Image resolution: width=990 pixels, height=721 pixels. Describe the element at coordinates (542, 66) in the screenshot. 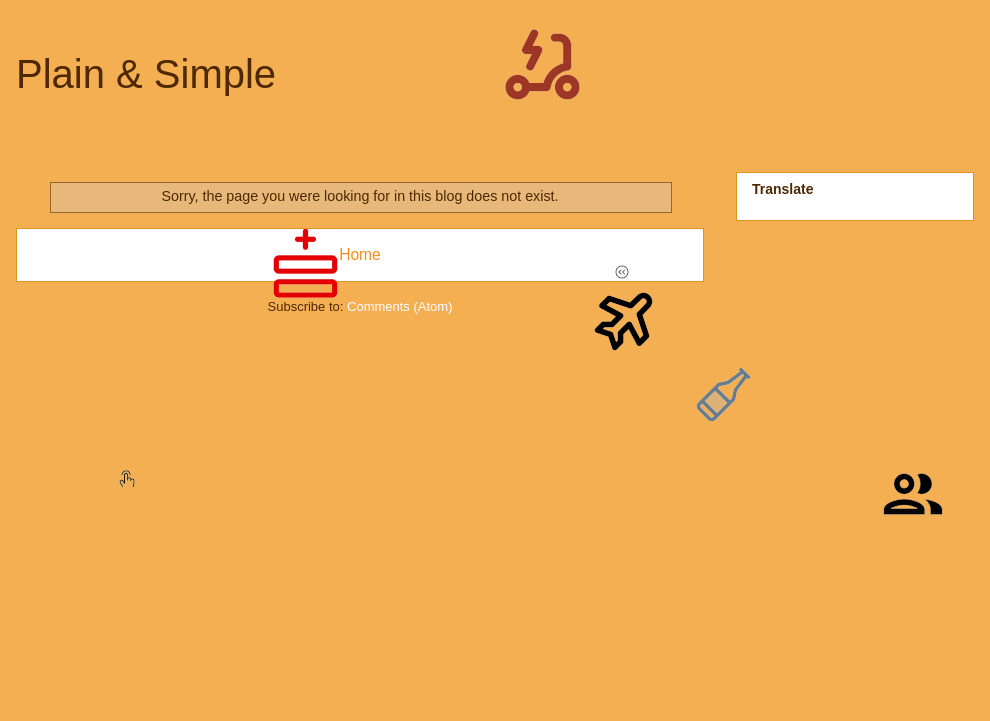

I see `select electric scooter as transportation mode` at that location.